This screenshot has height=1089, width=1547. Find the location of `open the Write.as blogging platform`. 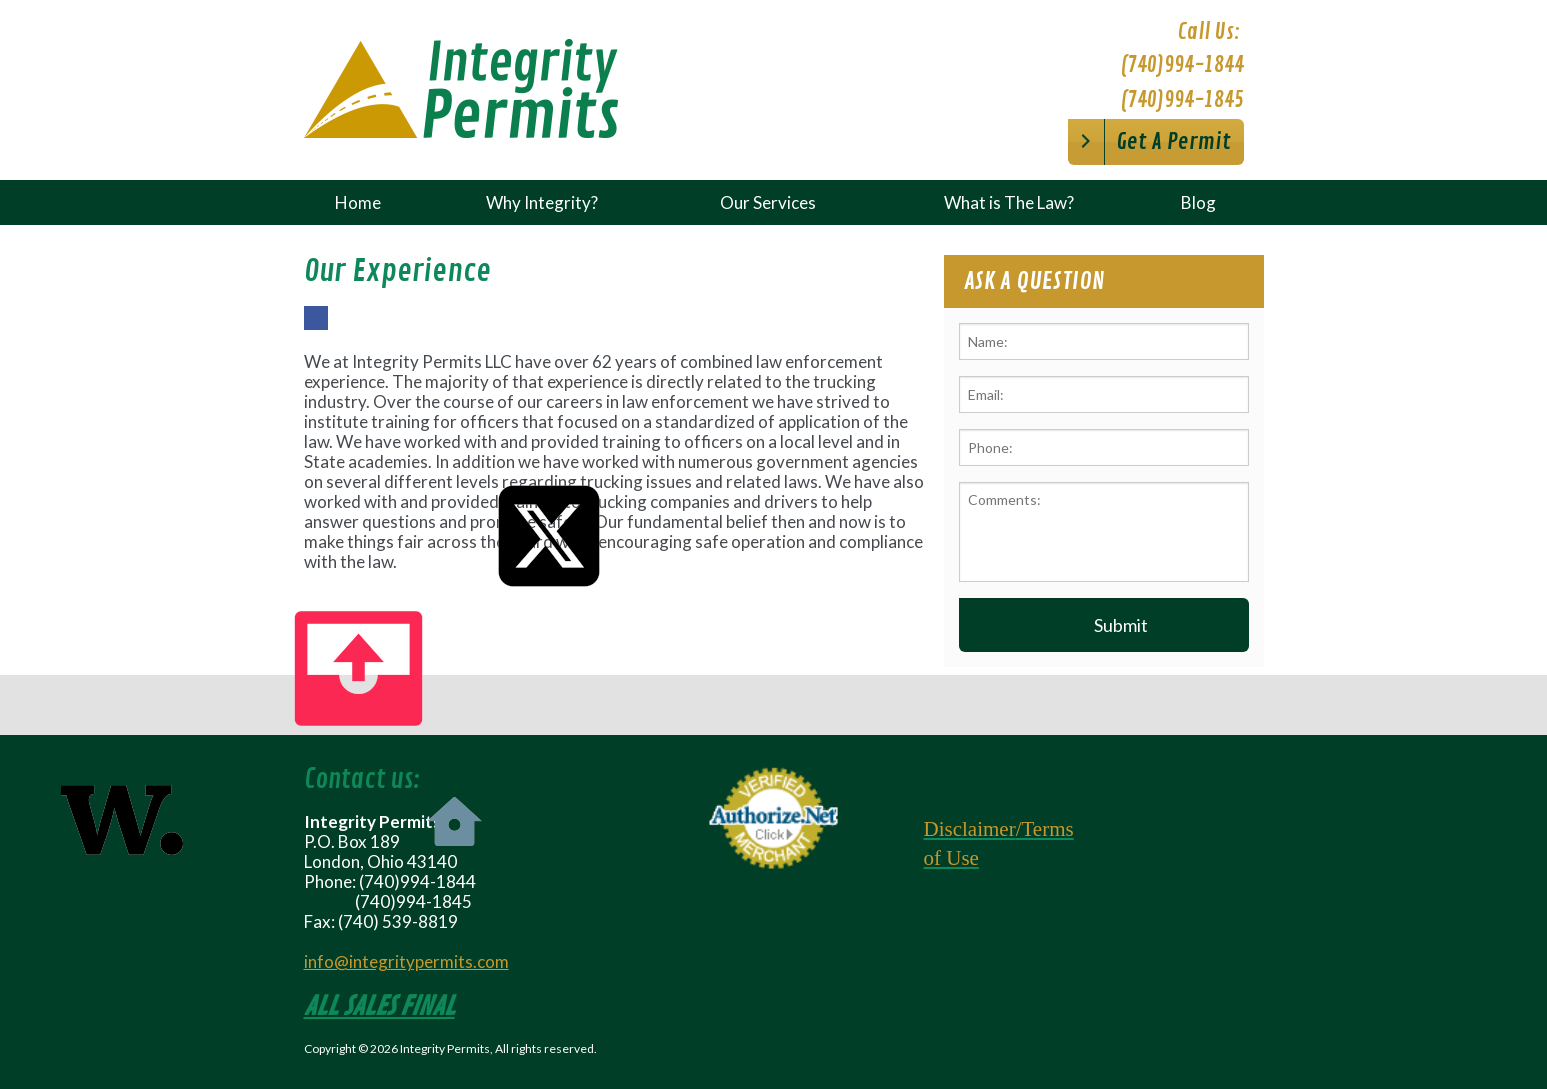

open the Write.as blogging platform is located at coordinates (122, 820).